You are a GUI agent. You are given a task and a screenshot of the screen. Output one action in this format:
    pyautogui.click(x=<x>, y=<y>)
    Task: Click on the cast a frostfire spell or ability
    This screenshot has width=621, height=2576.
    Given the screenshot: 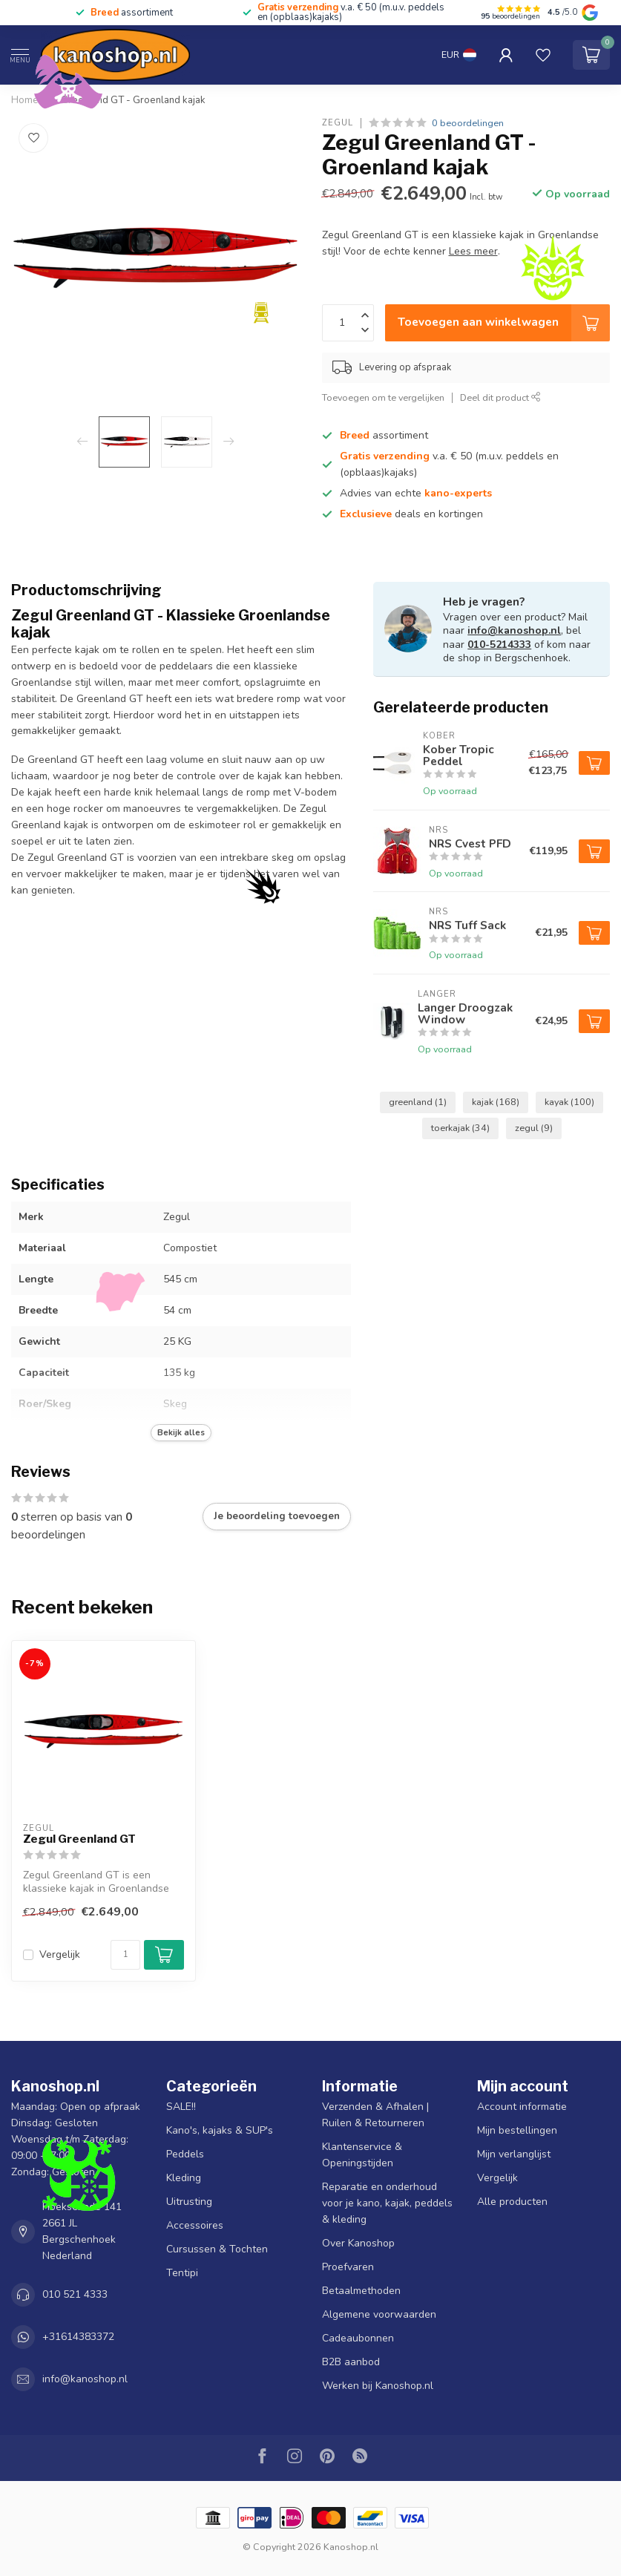 What is the action you would take?
    pyautogui.click(x=77, y=2174)
    